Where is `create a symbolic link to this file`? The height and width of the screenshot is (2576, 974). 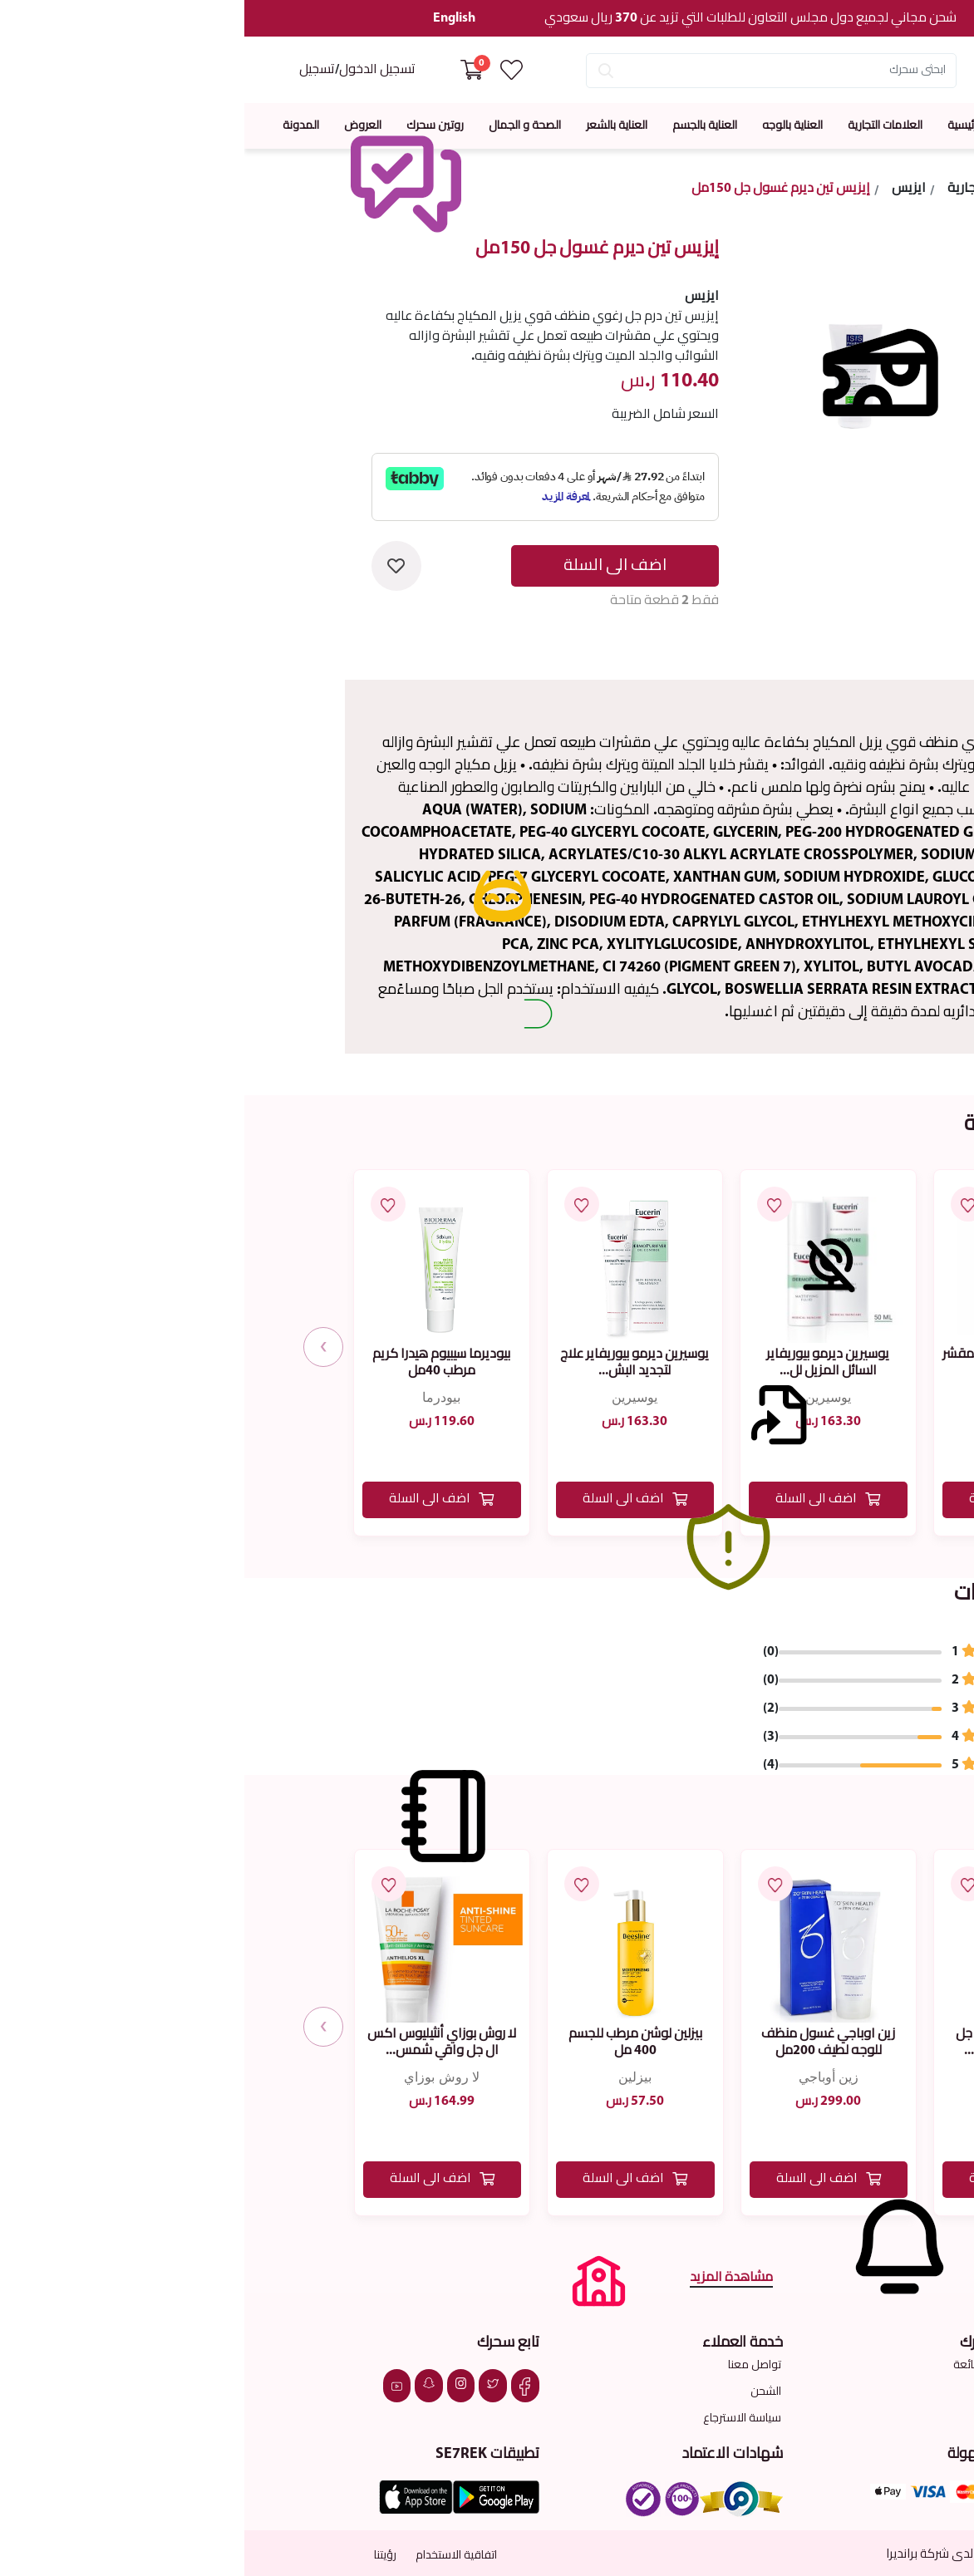
create a symbolic link to this file is located at coordinates (783, 1417).